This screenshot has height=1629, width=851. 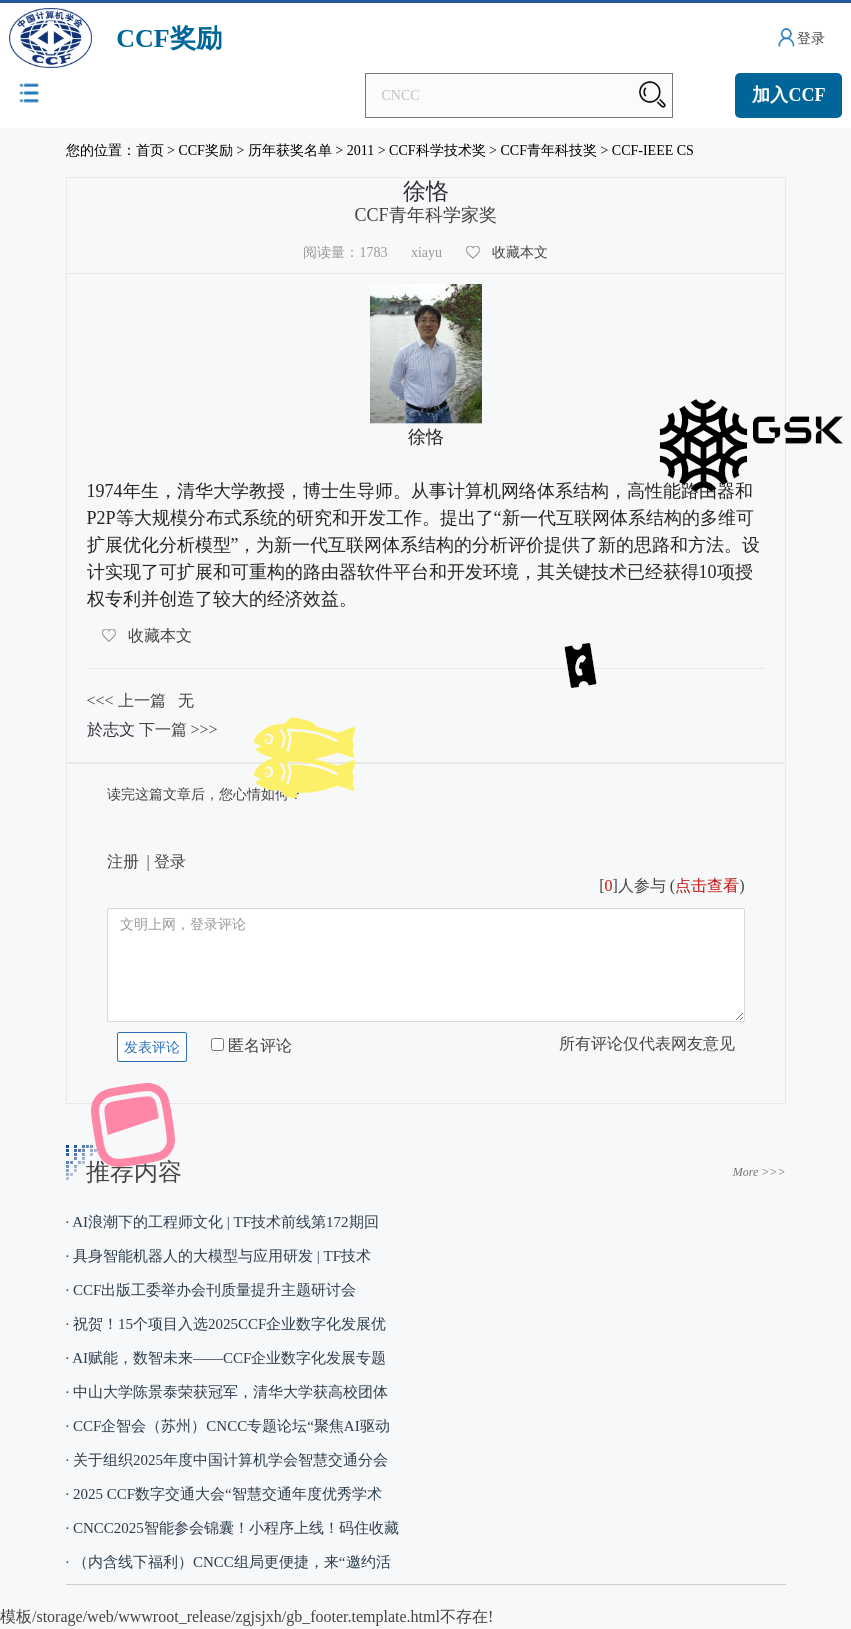 I want to click on Picard Surgelés brand logo, so click(x=703, y=445).